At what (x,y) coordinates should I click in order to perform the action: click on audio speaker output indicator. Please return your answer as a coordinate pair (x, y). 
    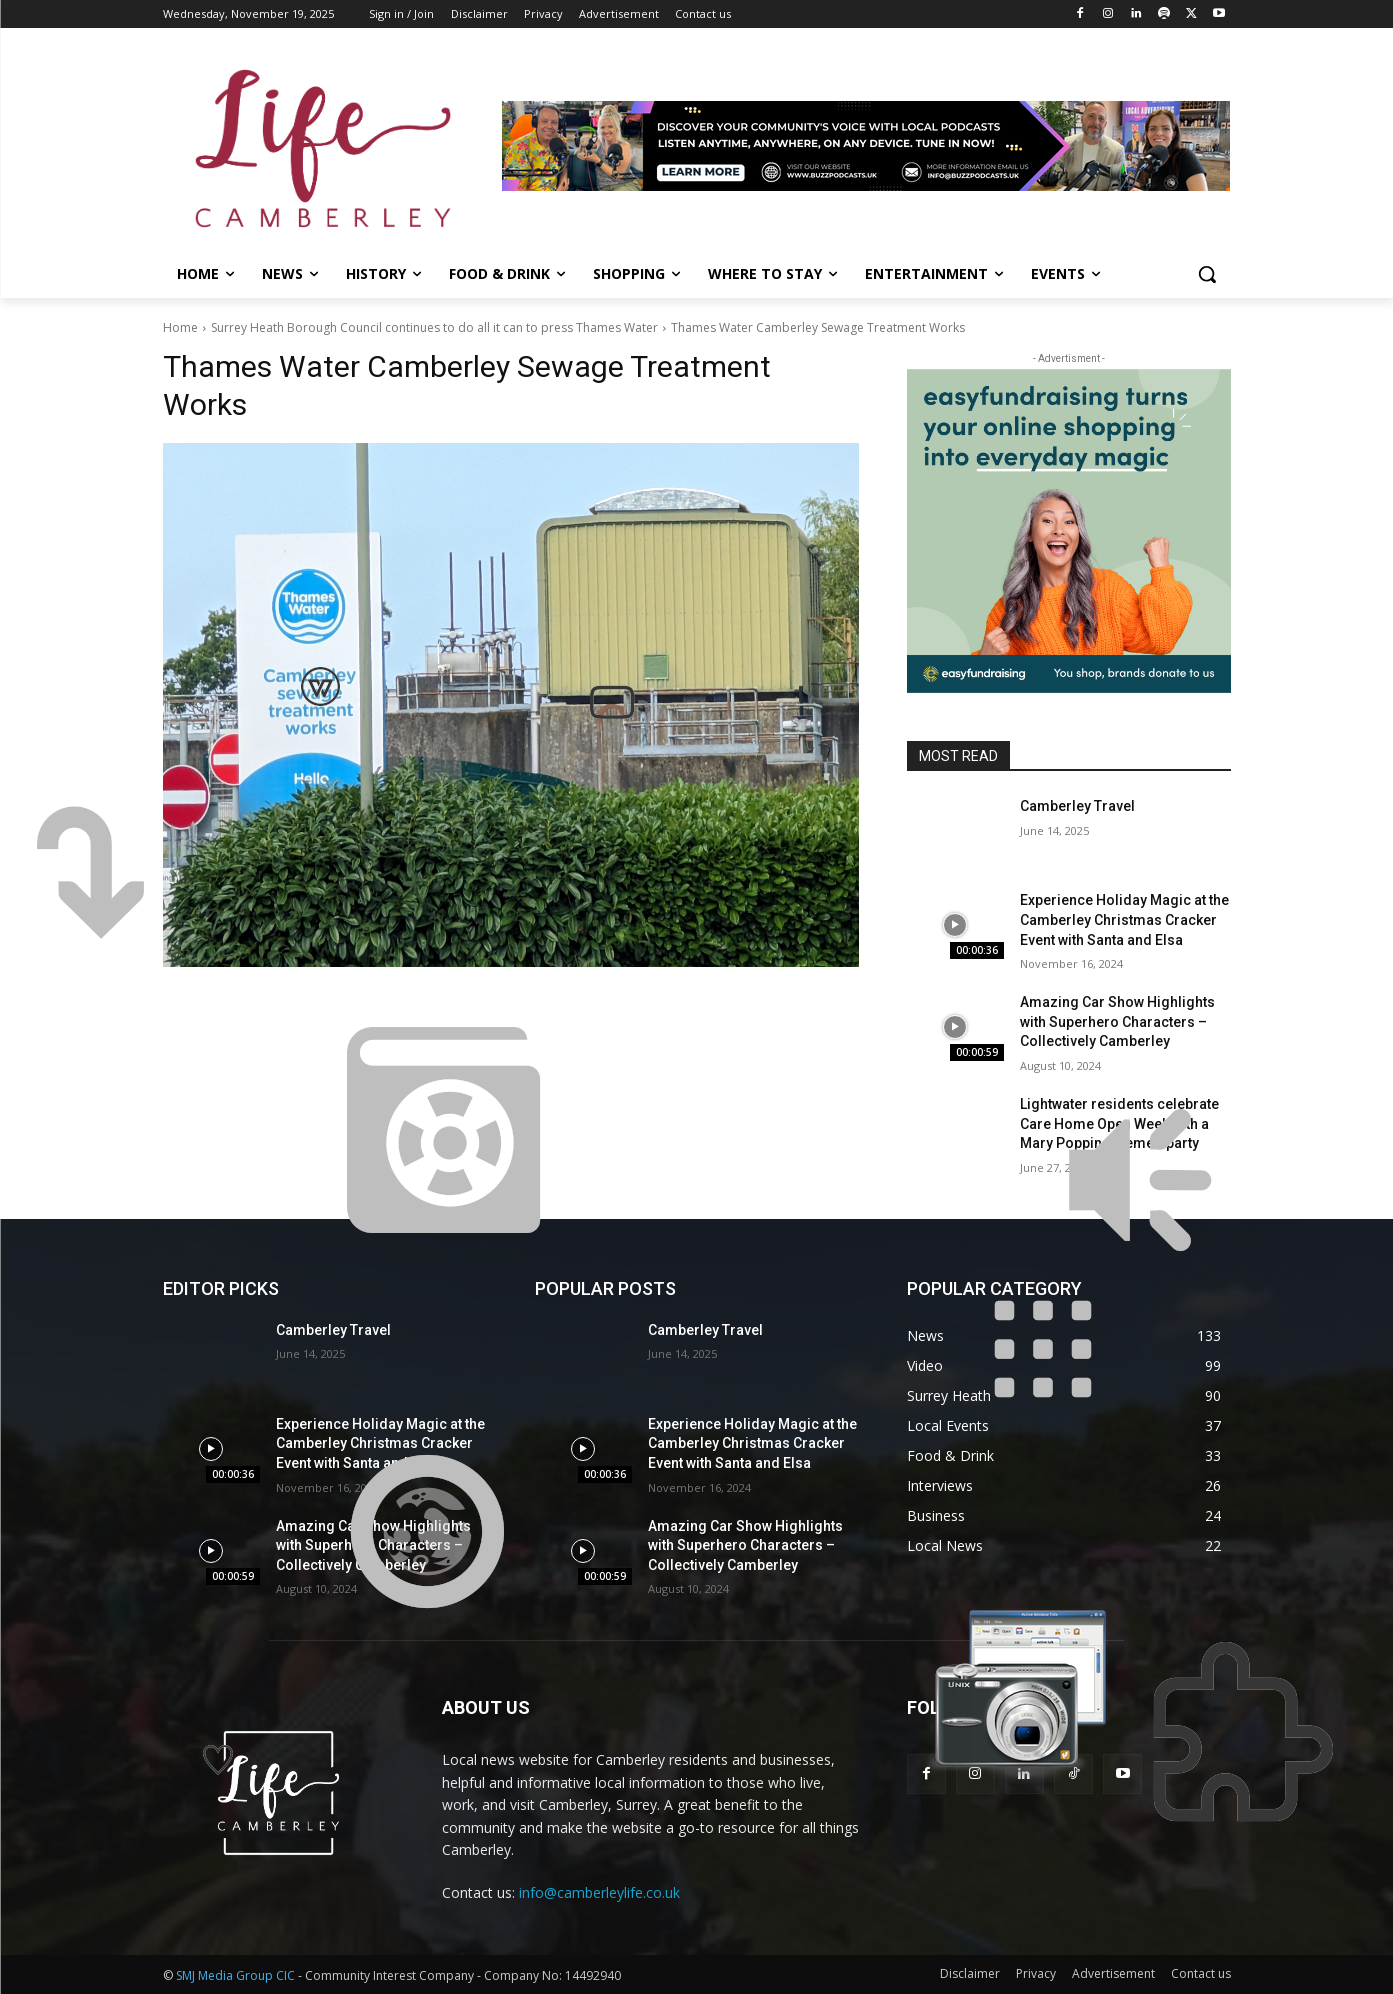
    Looking at the image, I should click on (1140, 1180).